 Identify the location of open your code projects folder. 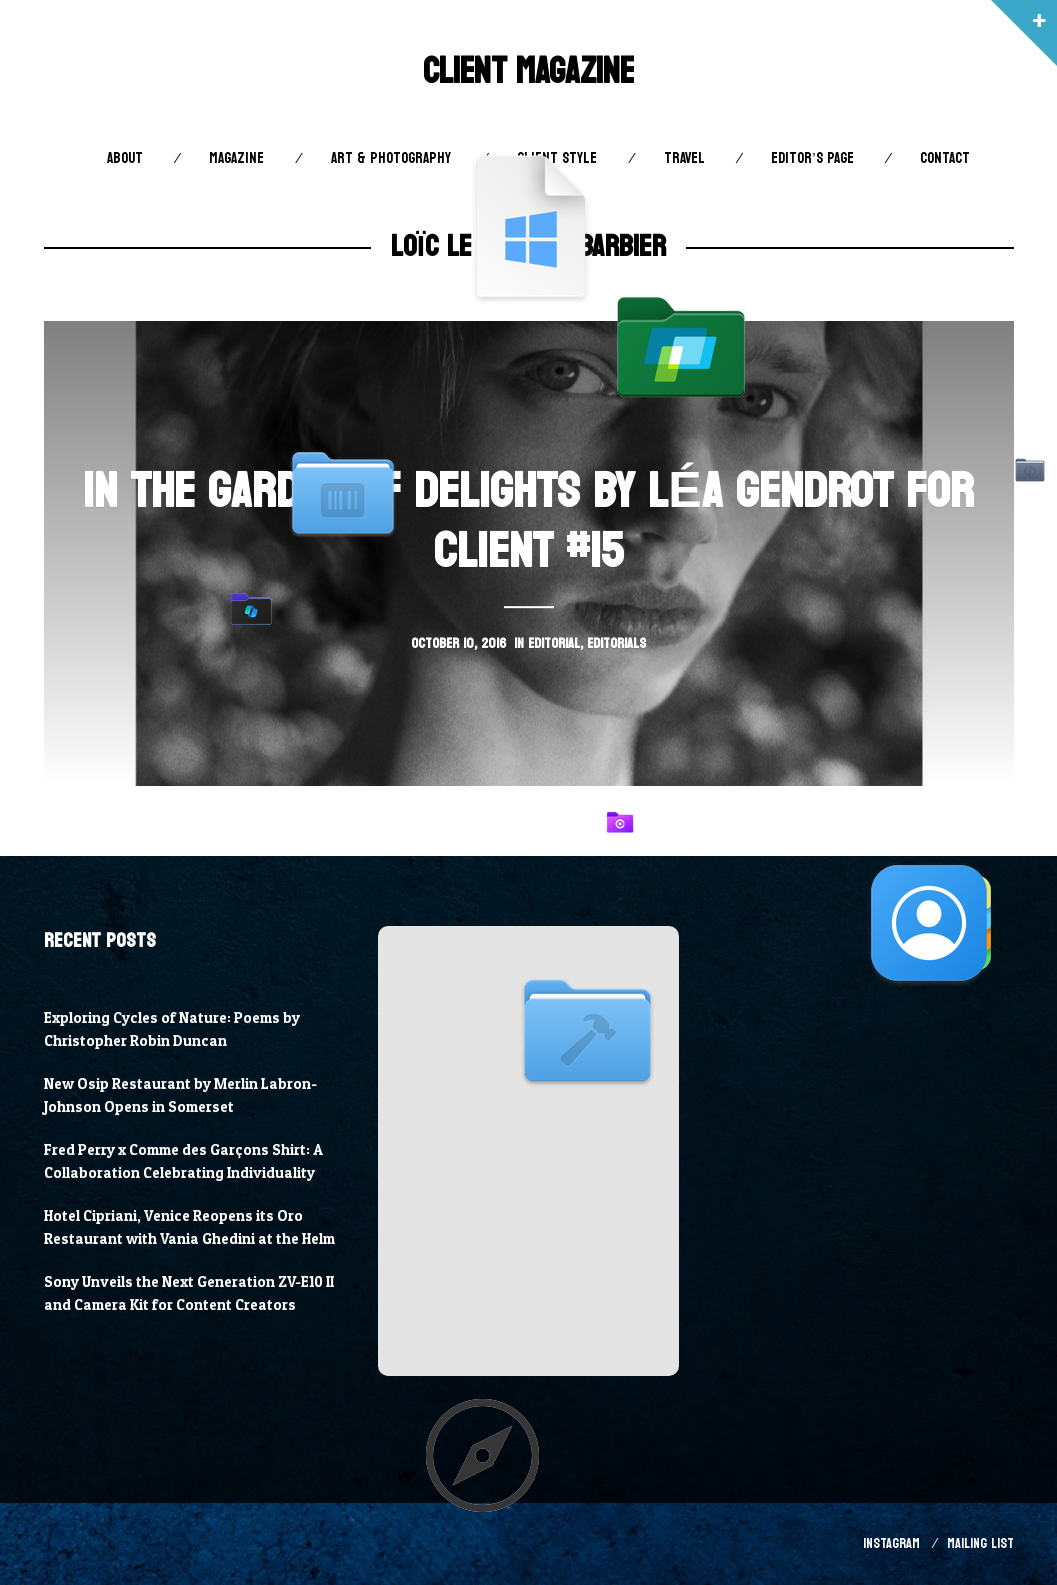
(1030, 470).